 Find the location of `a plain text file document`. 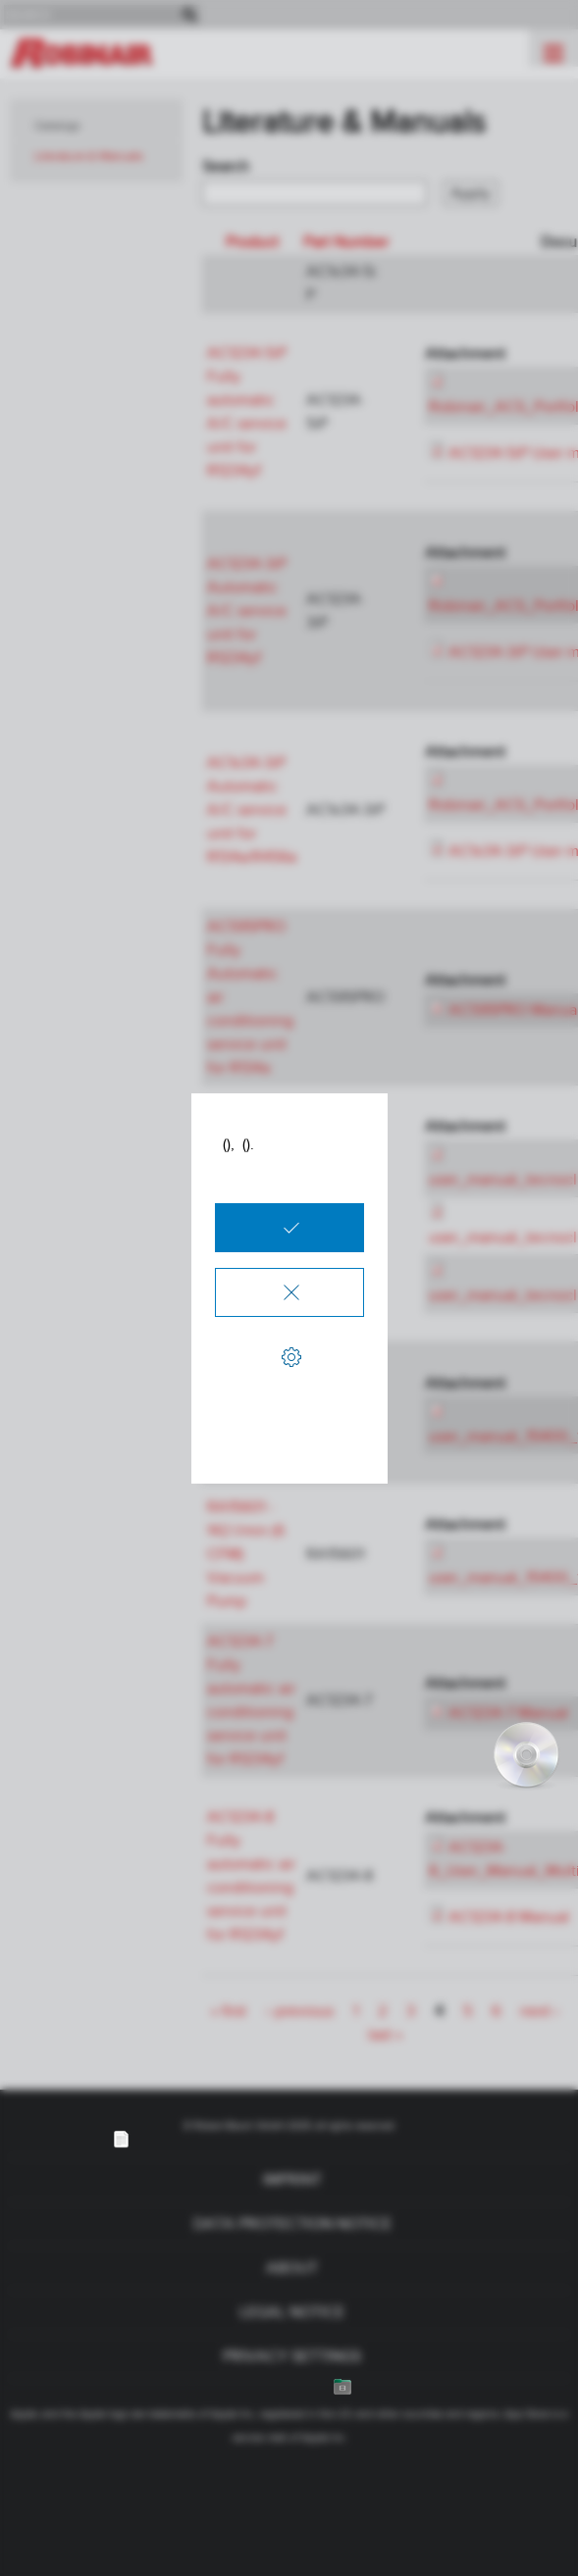

a plain text file document is located at coordinates (121, 2139).